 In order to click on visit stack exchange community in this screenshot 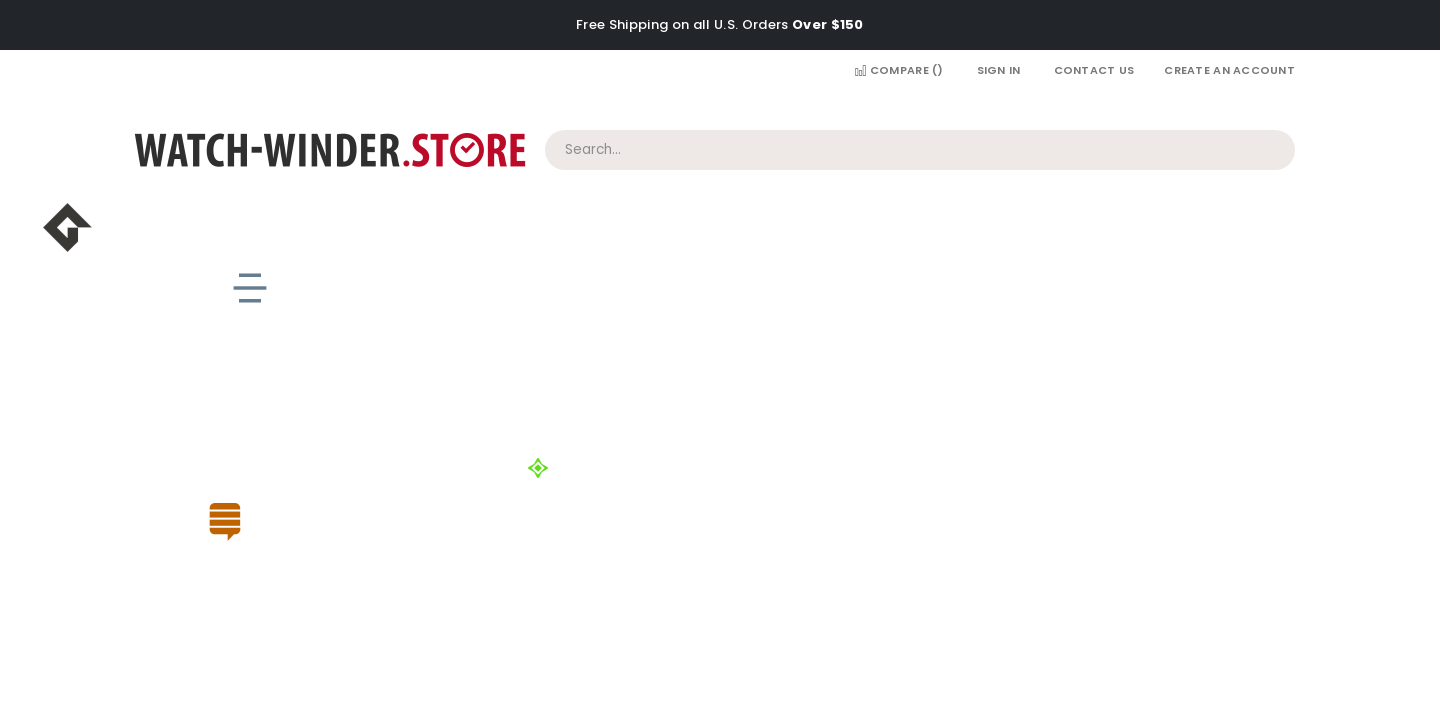, I will do `click(225, 522)`.